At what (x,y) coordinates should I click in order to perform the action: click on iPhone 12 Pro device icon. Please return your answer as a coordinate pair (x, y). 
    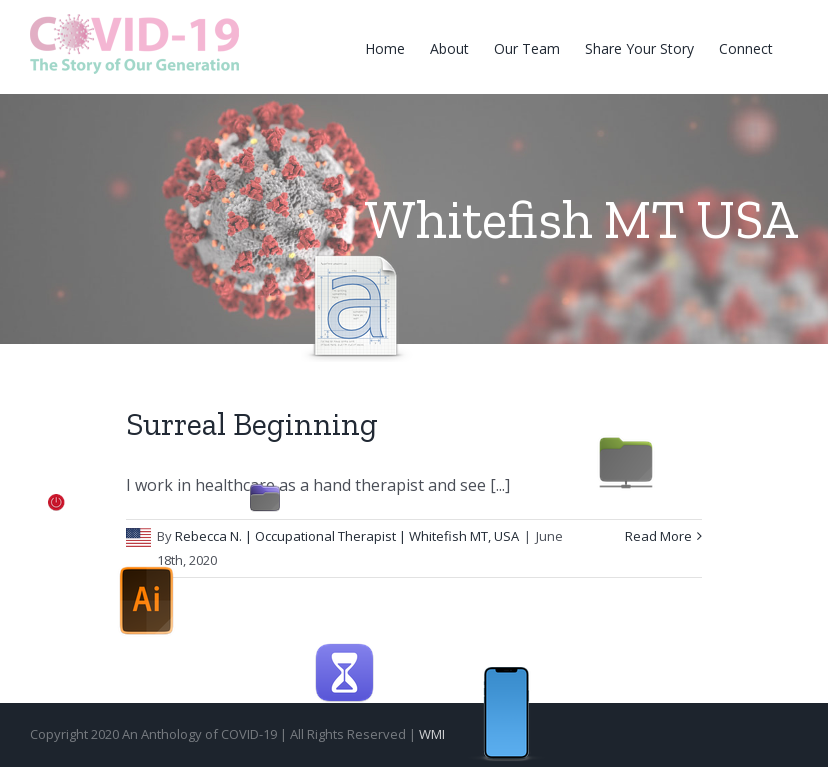
    Looking at the image, I should click on (506, 714).